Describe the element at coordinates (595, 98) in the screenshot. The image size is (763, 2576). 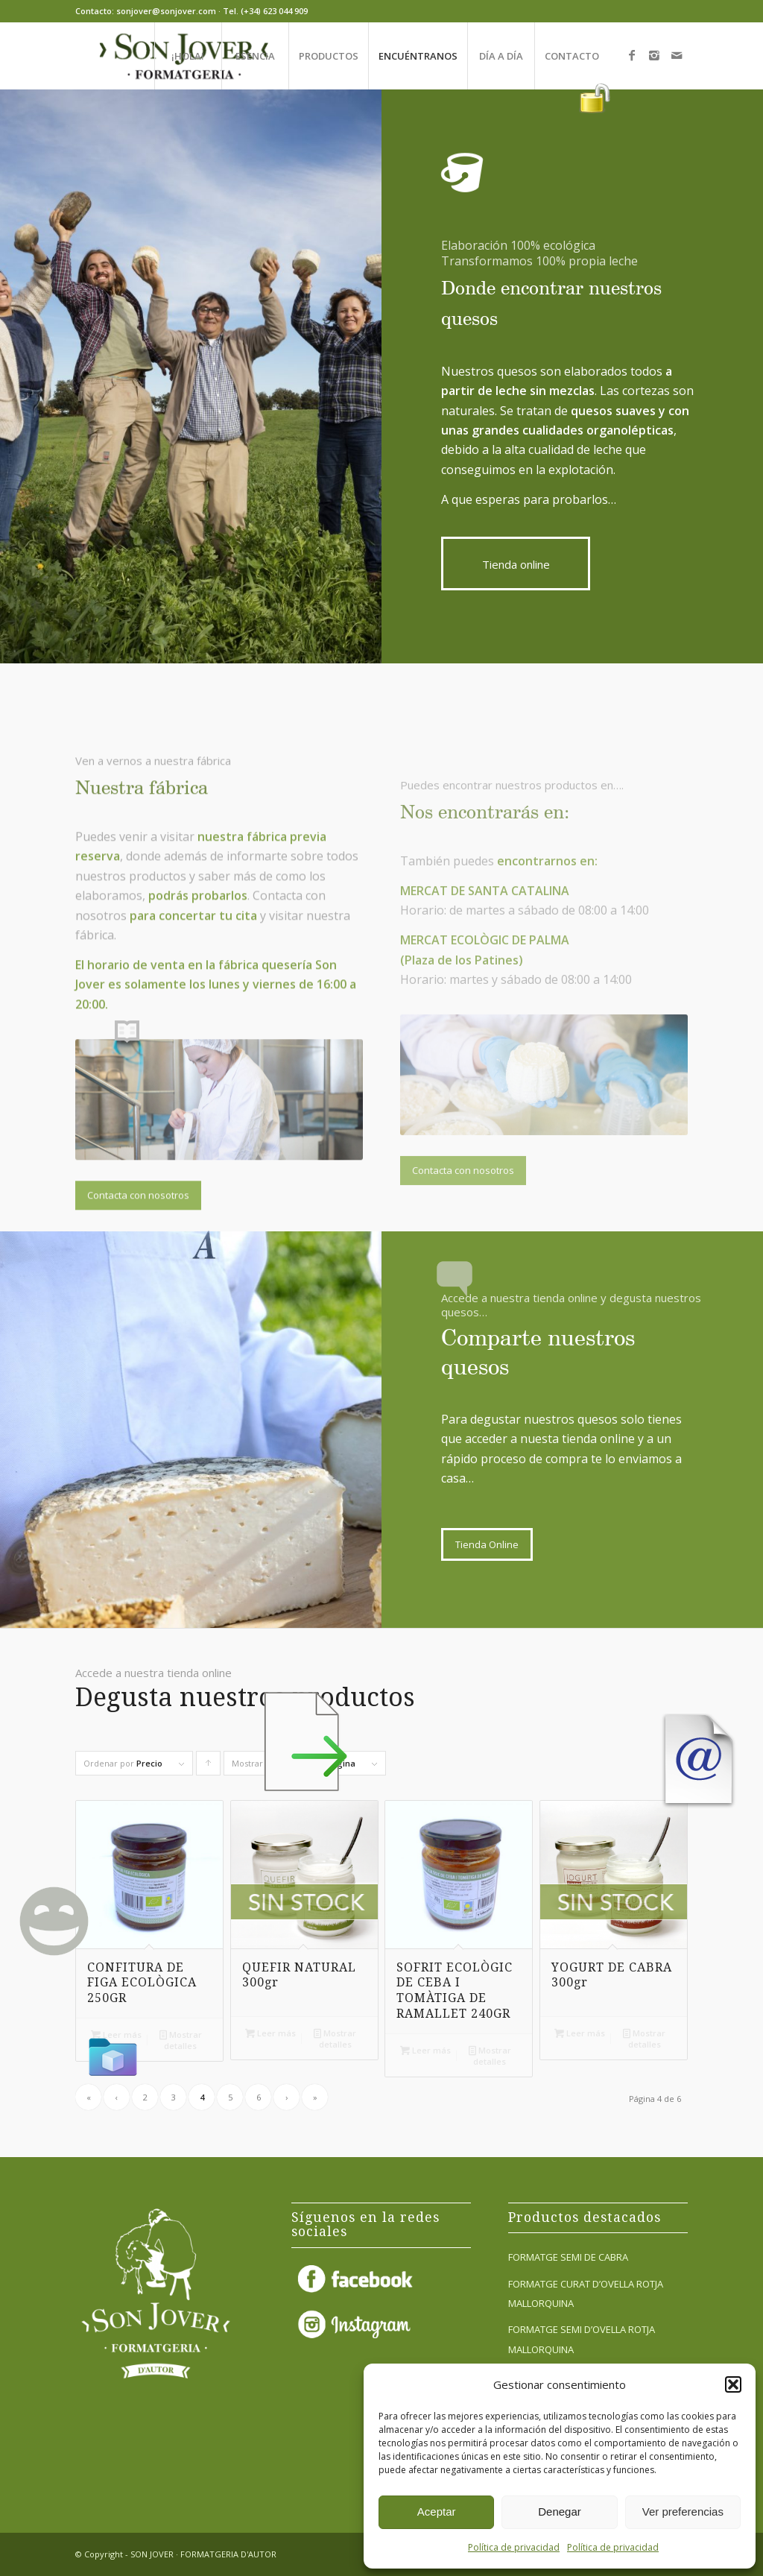
I see `indicates changes are allowed or permissions are unlocked` at that location.